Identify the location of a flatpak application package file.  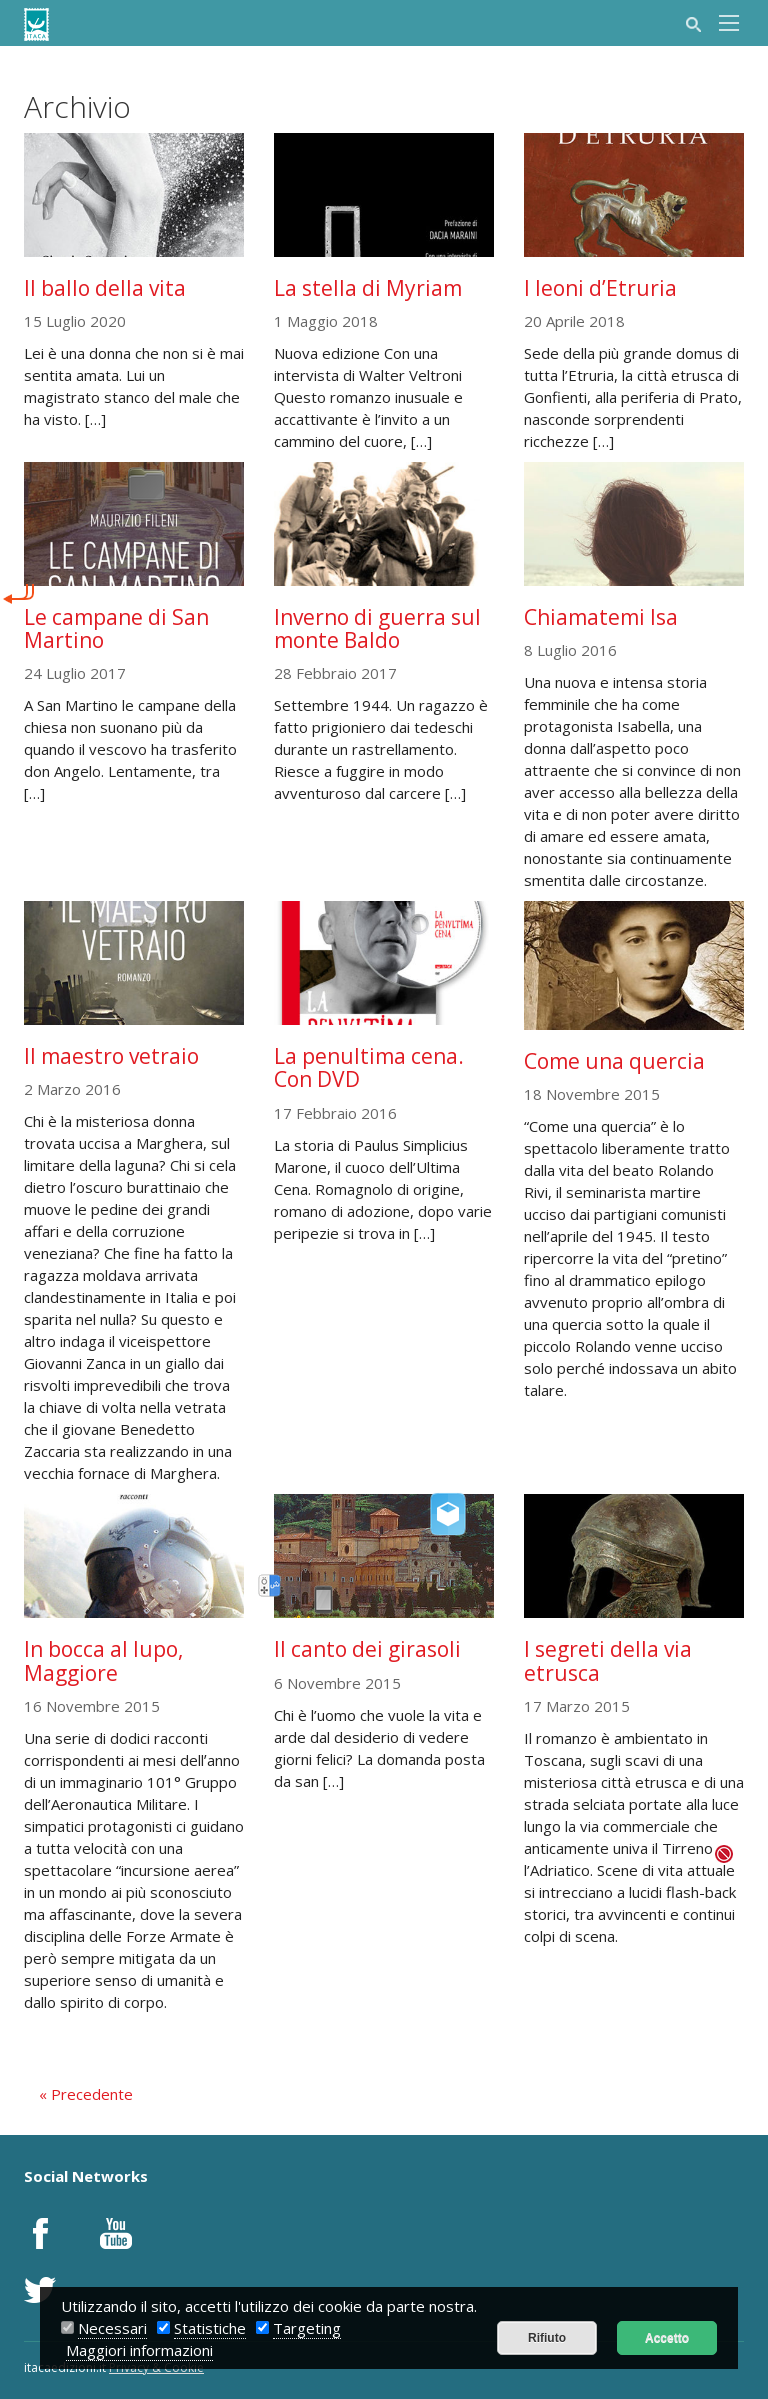
(448, 1514).